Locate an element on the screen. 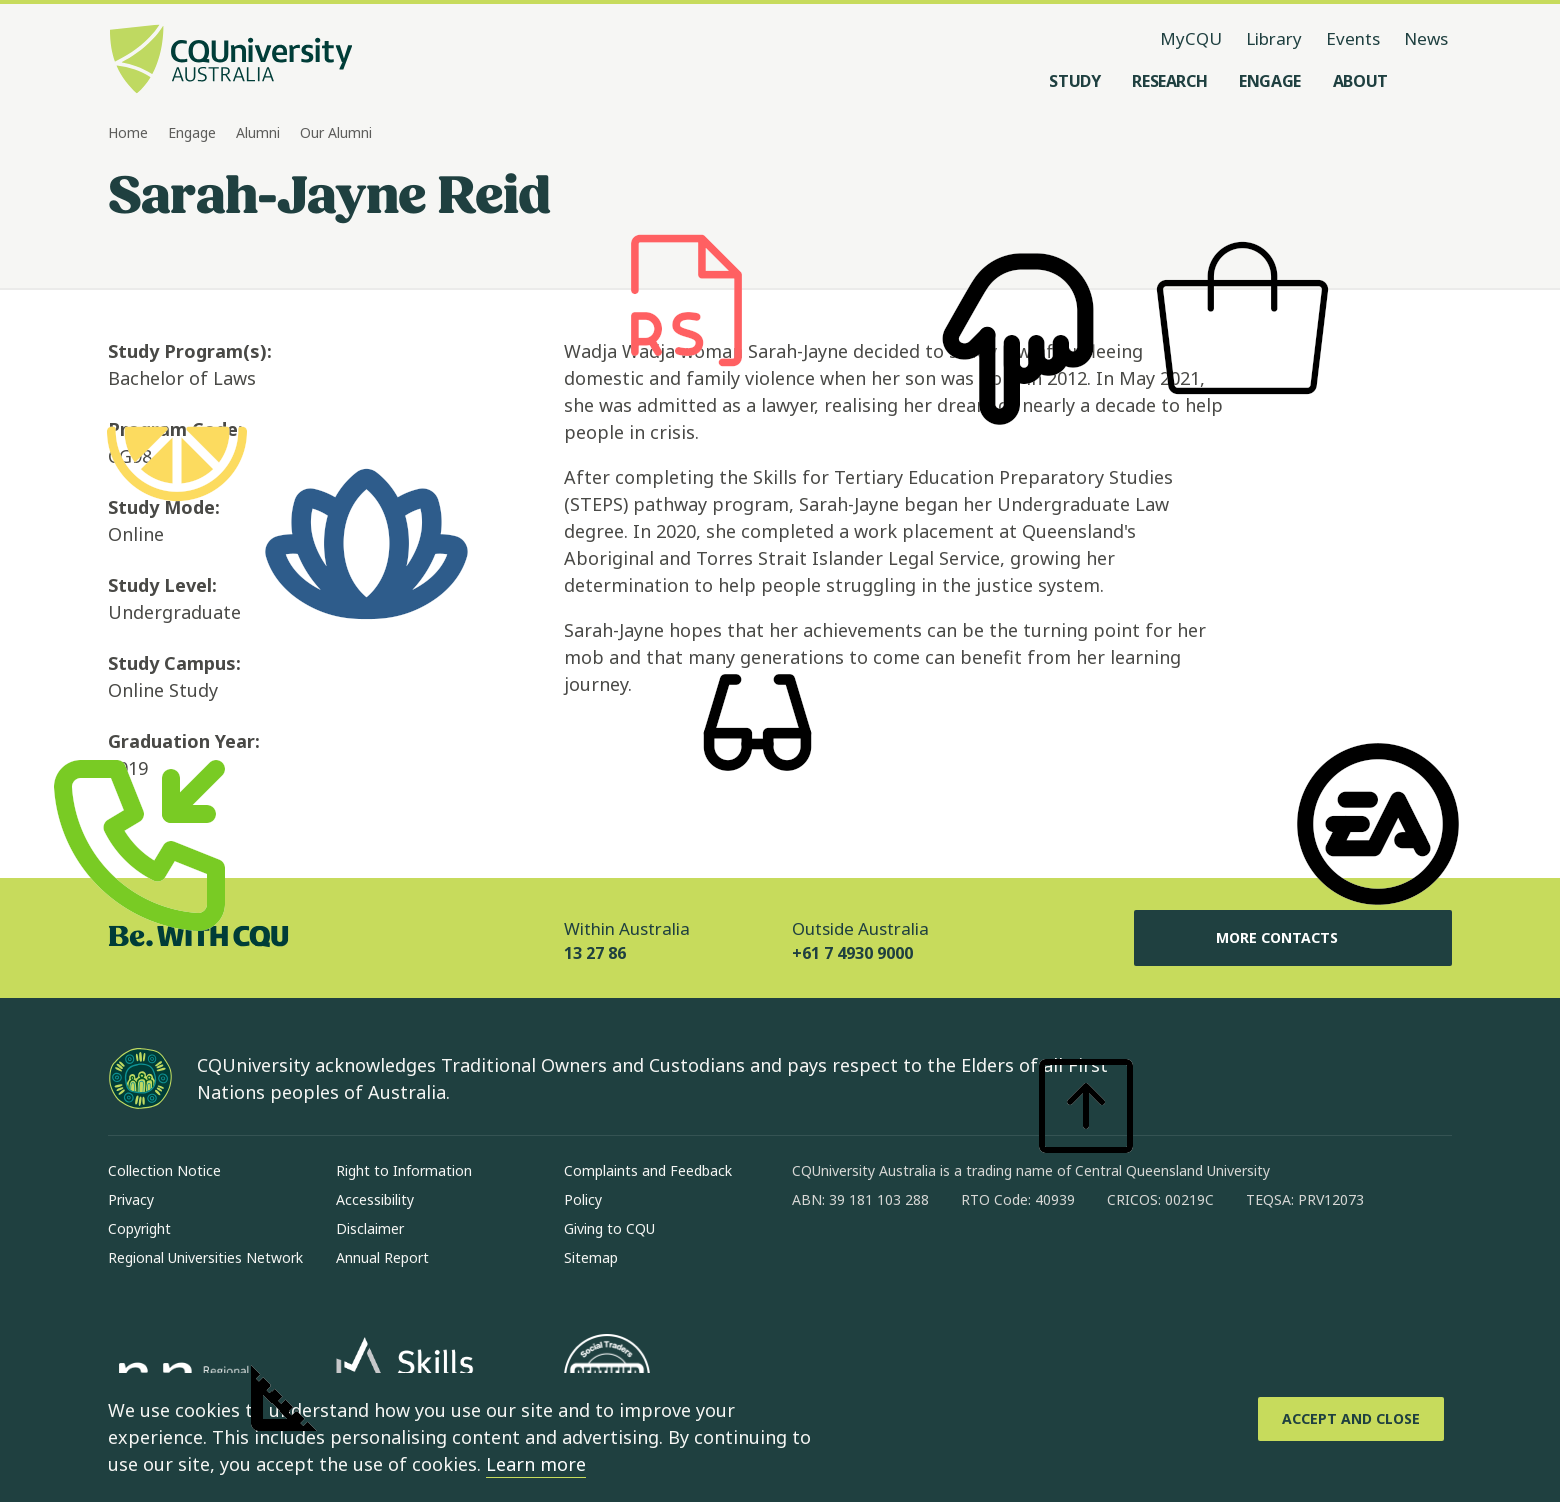 The height and width of the screenshot is (1502, 1560). scroll down or swipe downward is located at coordinates (1020, 335).